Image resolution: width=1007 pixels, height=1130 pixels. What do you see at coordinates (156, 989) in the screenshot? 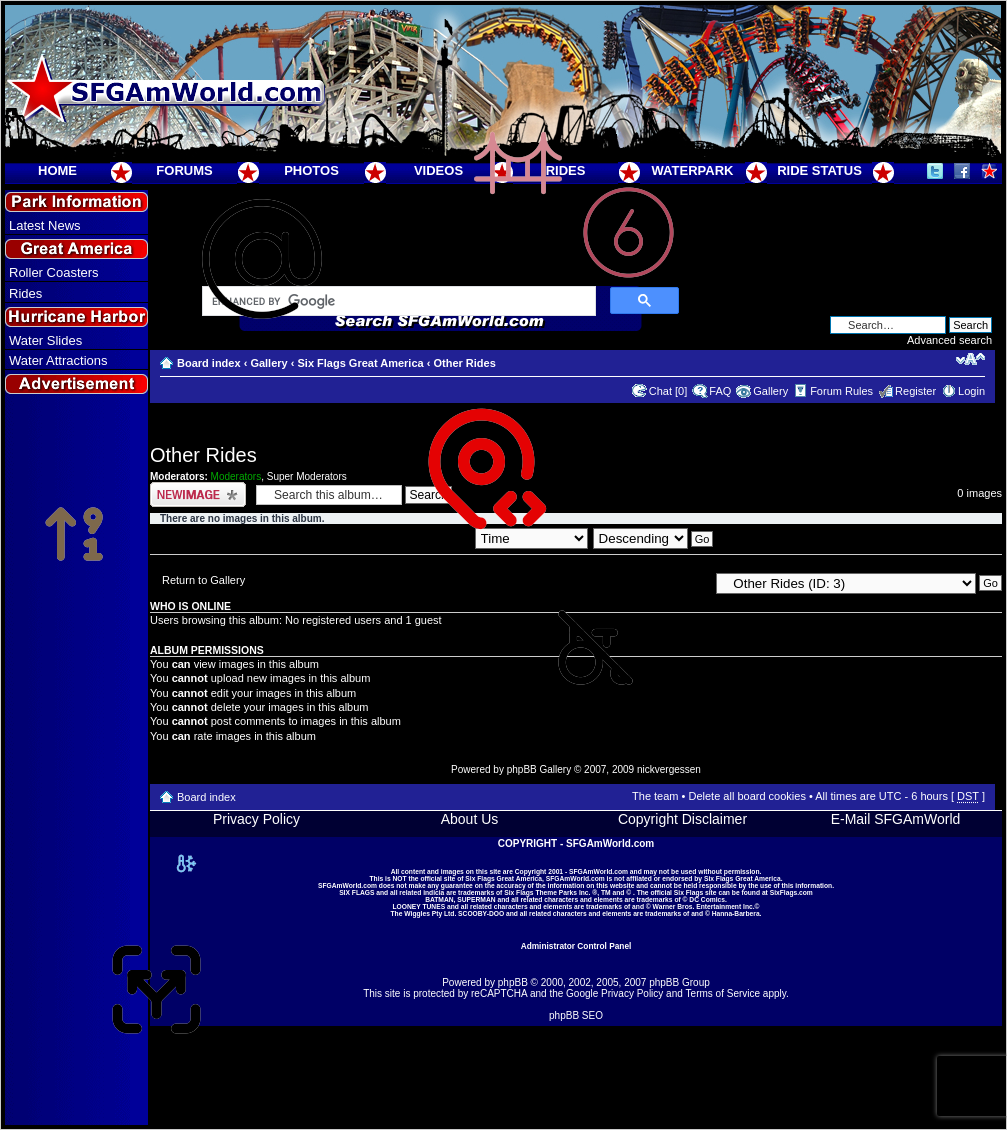
I see `scan or capture a route` at bounding box center [156, 989].